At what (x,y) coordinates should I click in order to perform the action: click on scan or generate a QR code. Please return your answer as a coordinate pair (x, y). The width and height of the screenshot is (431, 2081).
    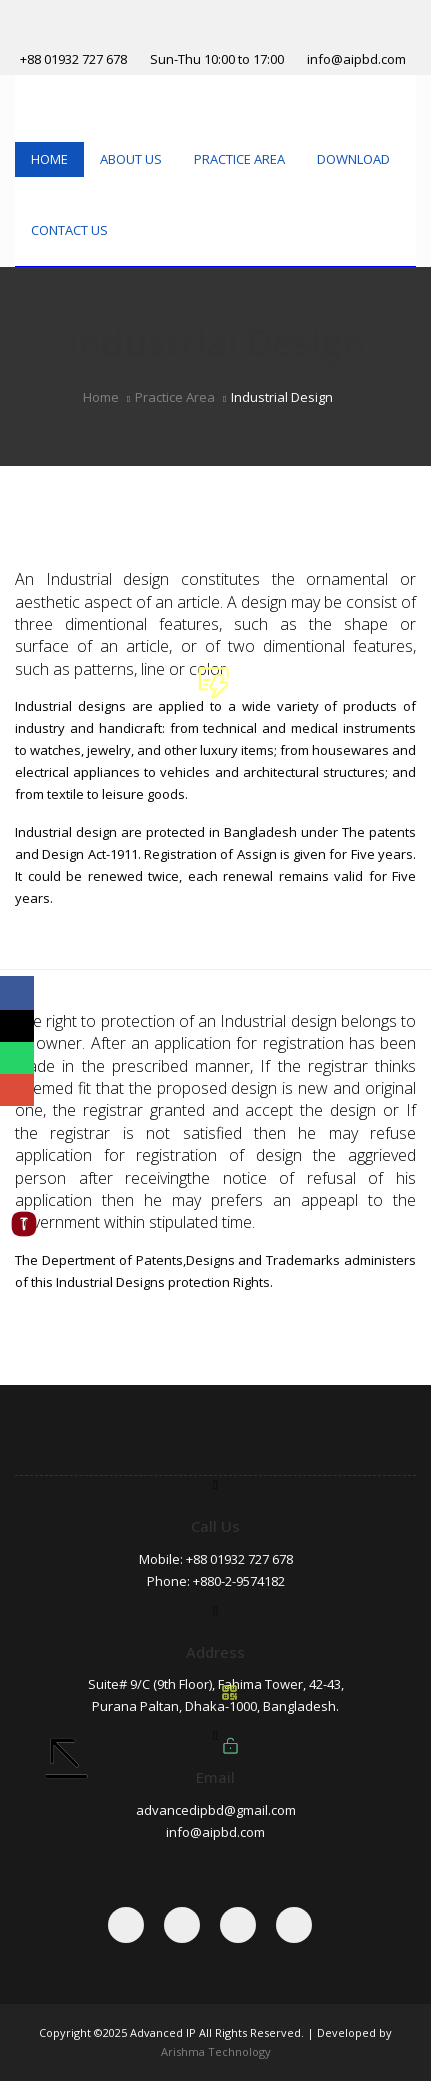
    Looking at the image, I should click on (229, 1692).